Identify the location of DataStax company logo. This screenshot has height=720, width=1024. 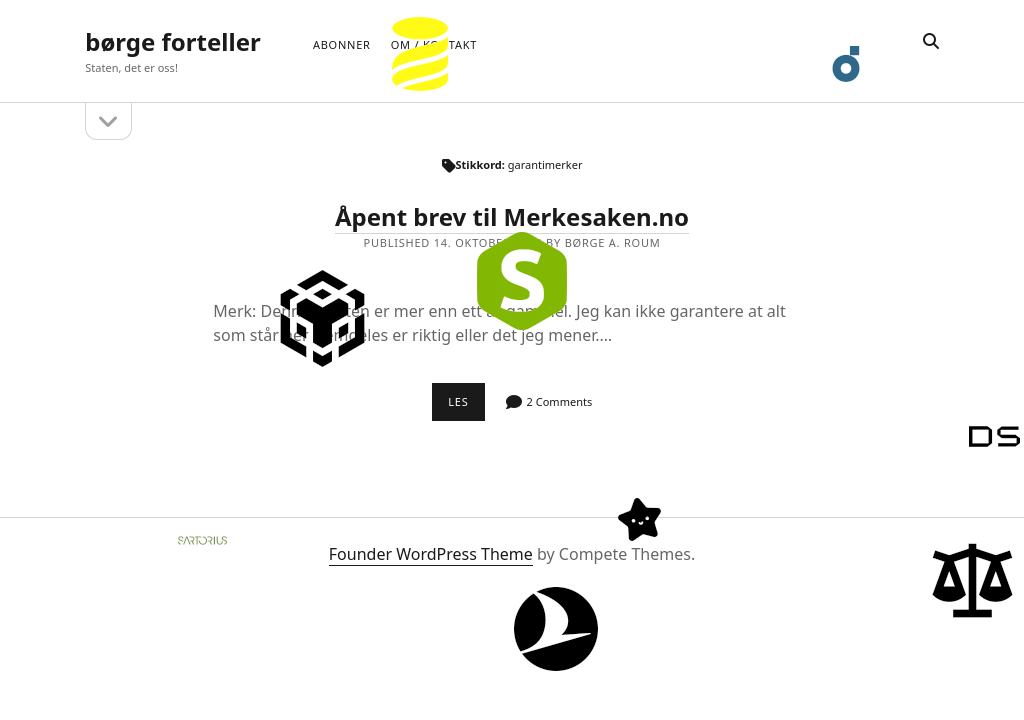
(994, 436).